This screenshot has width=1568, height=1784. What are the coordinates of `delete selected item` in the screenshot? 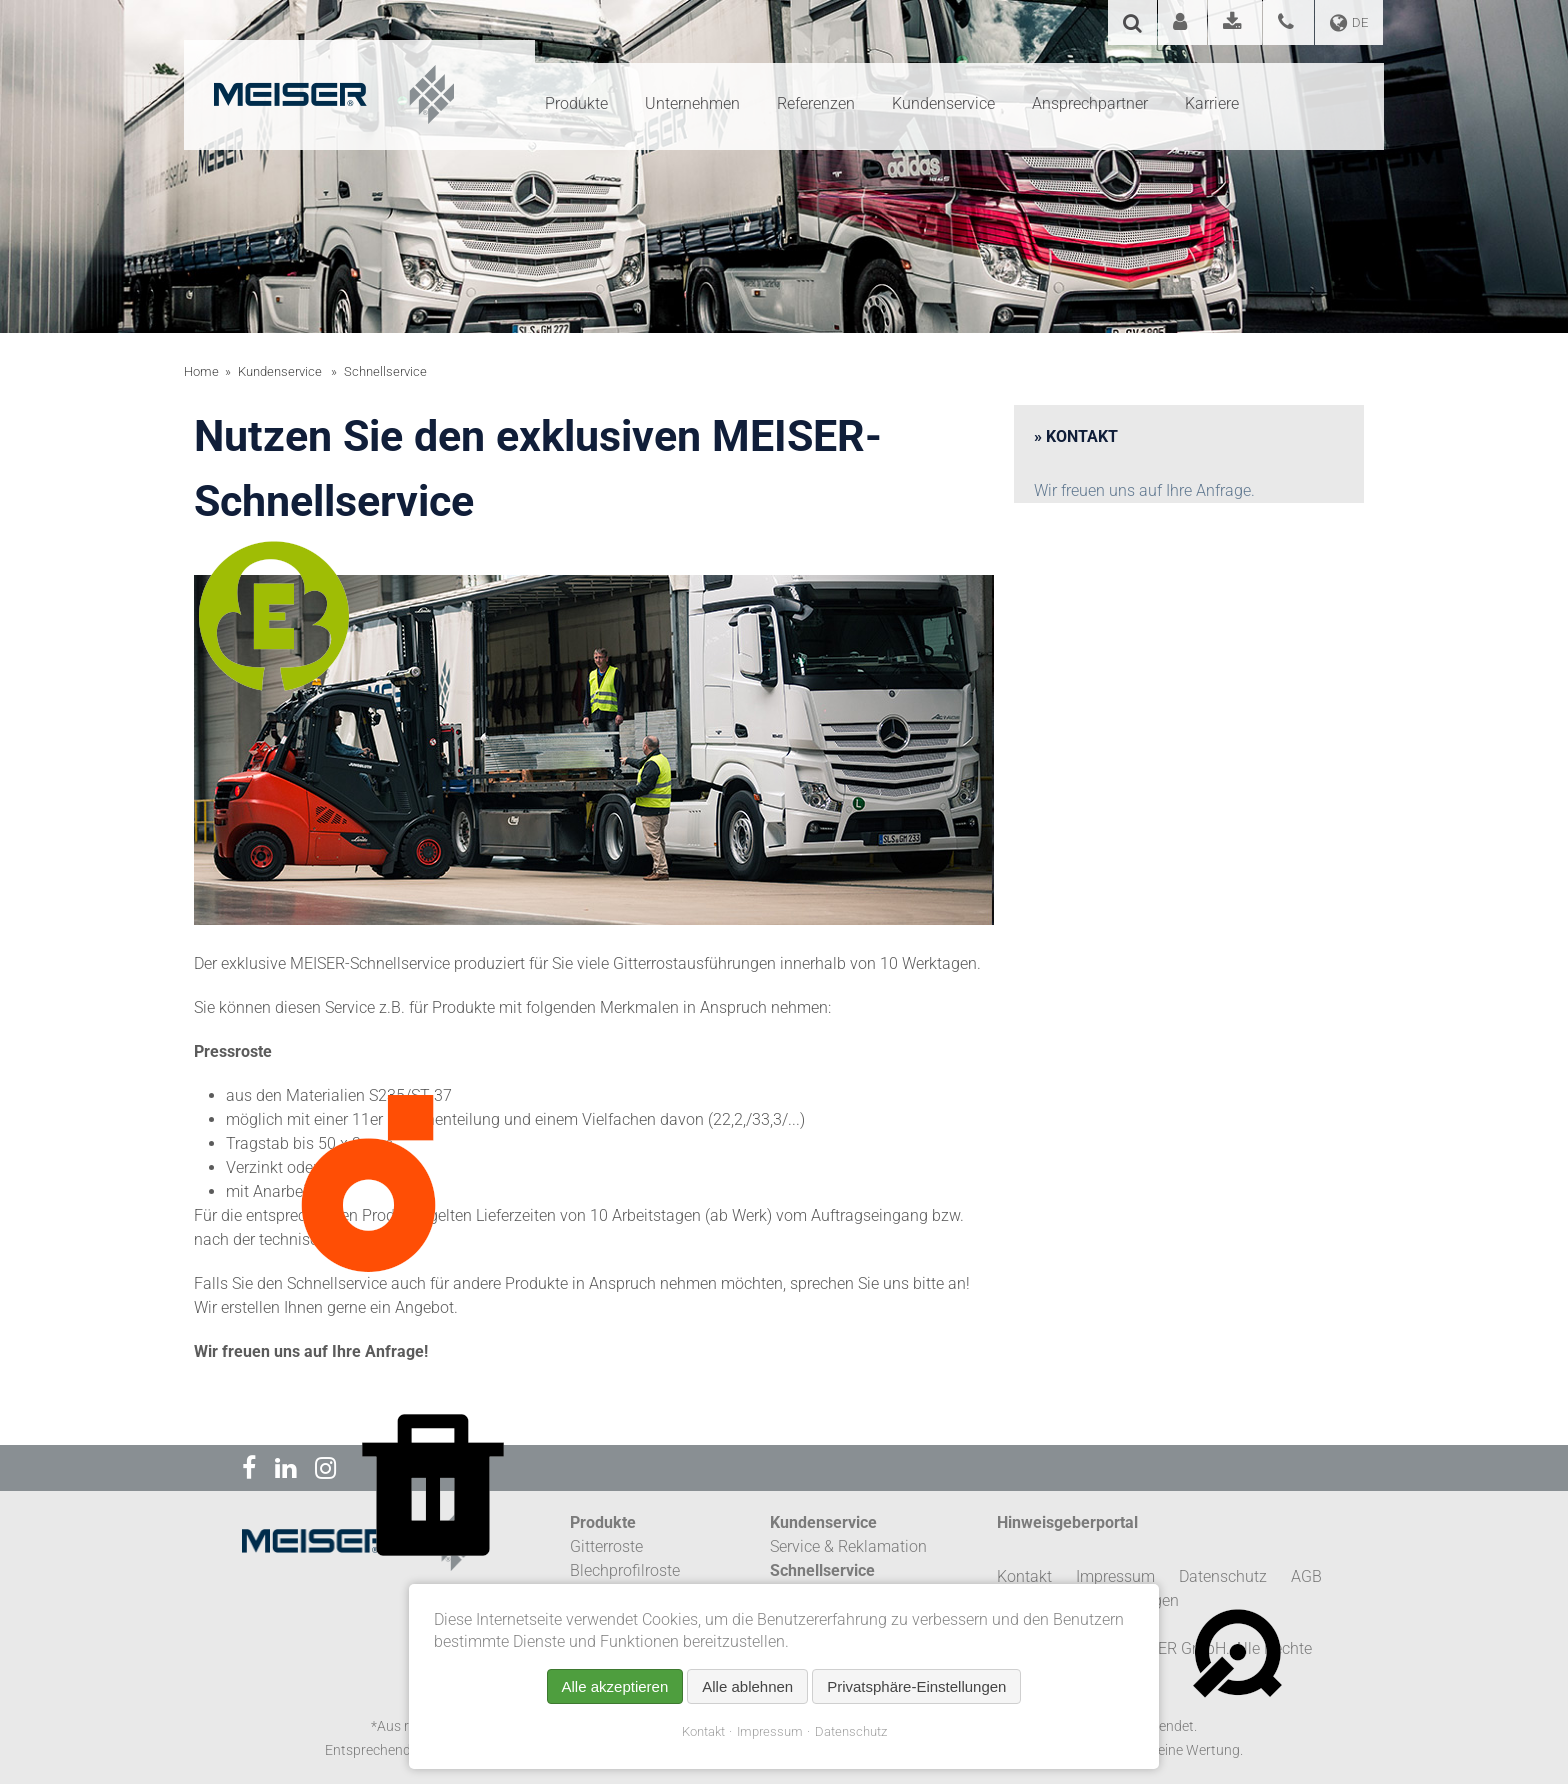 It's located at (433, 1485).